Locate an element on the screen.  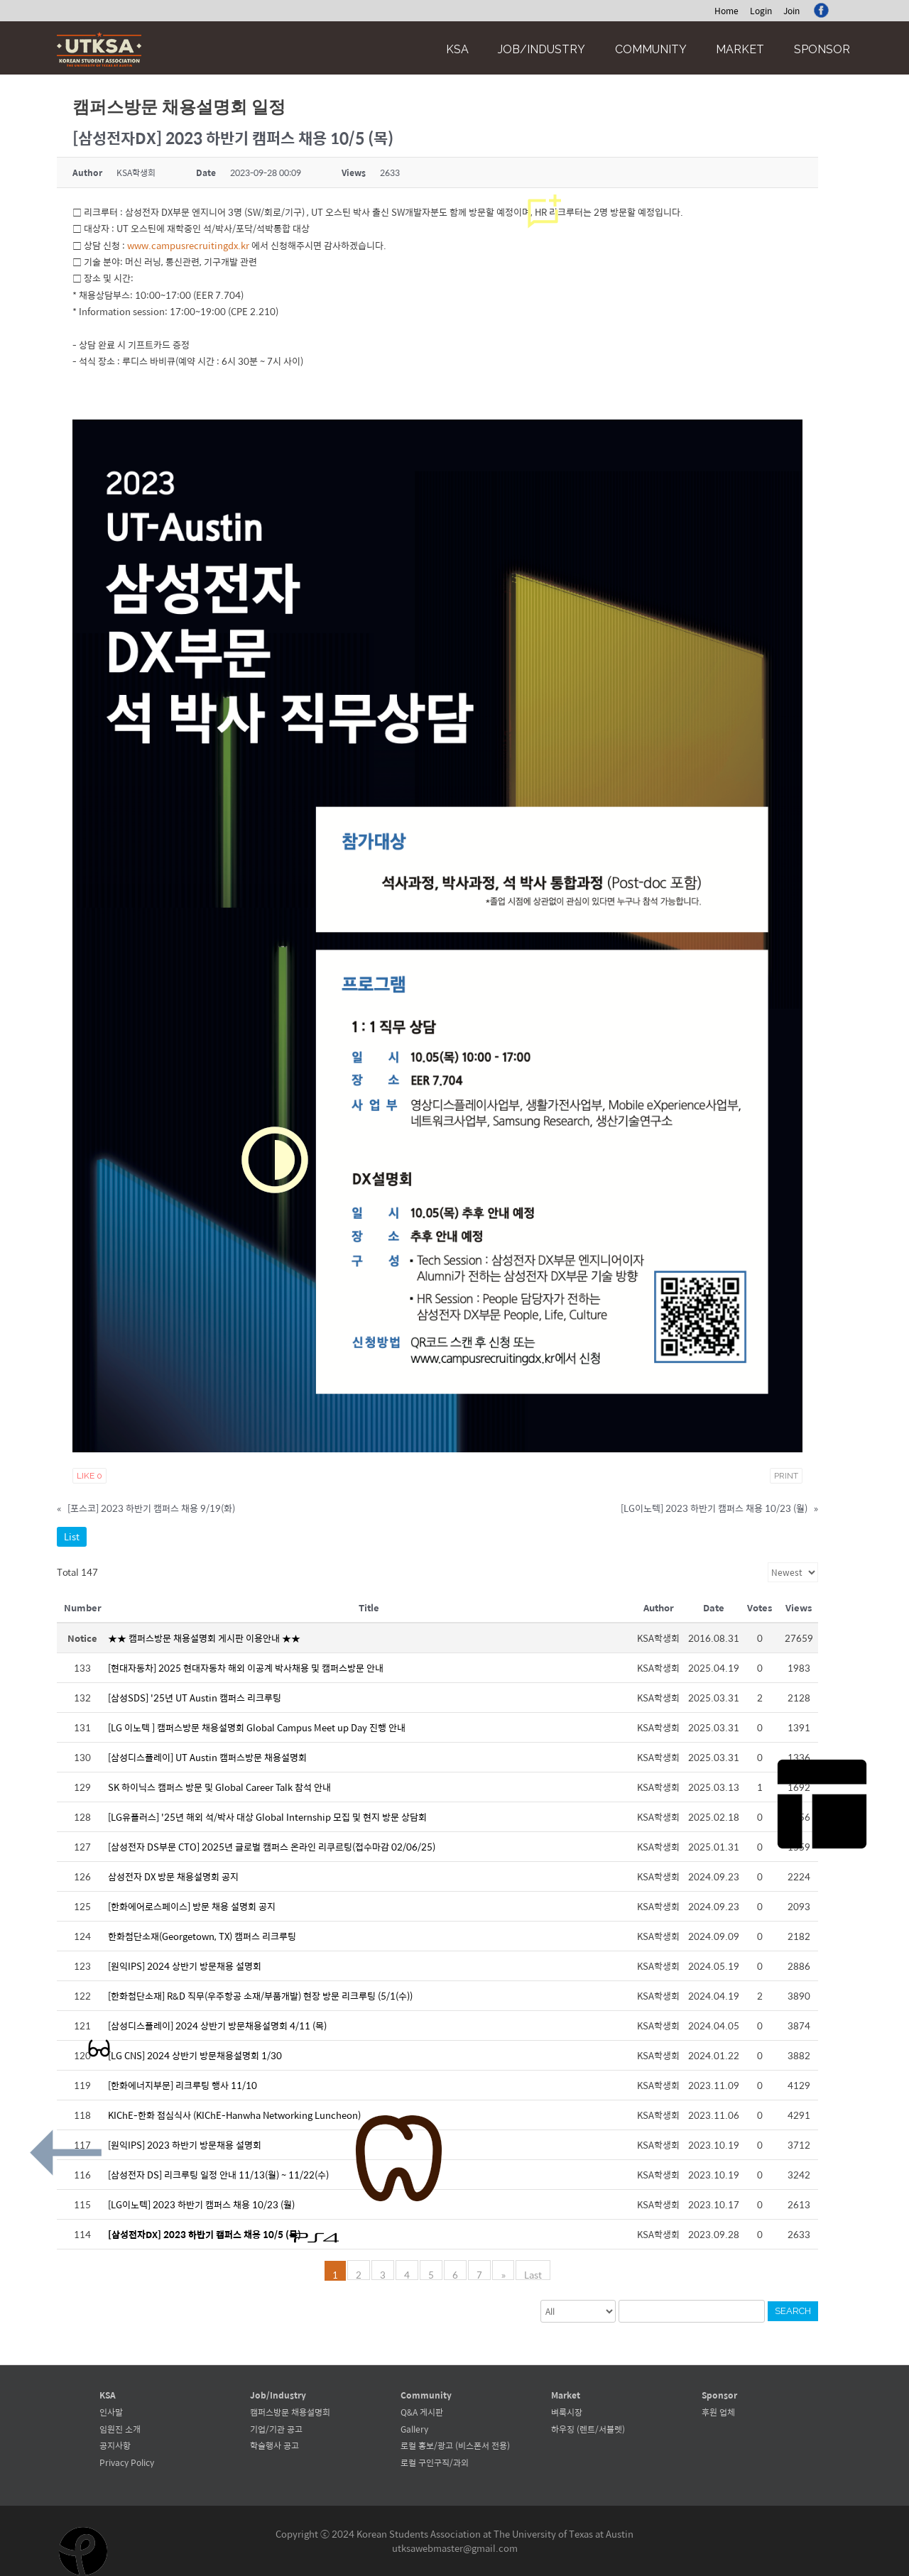
adjust display contrast settings is located at coordinates (275, 1160).